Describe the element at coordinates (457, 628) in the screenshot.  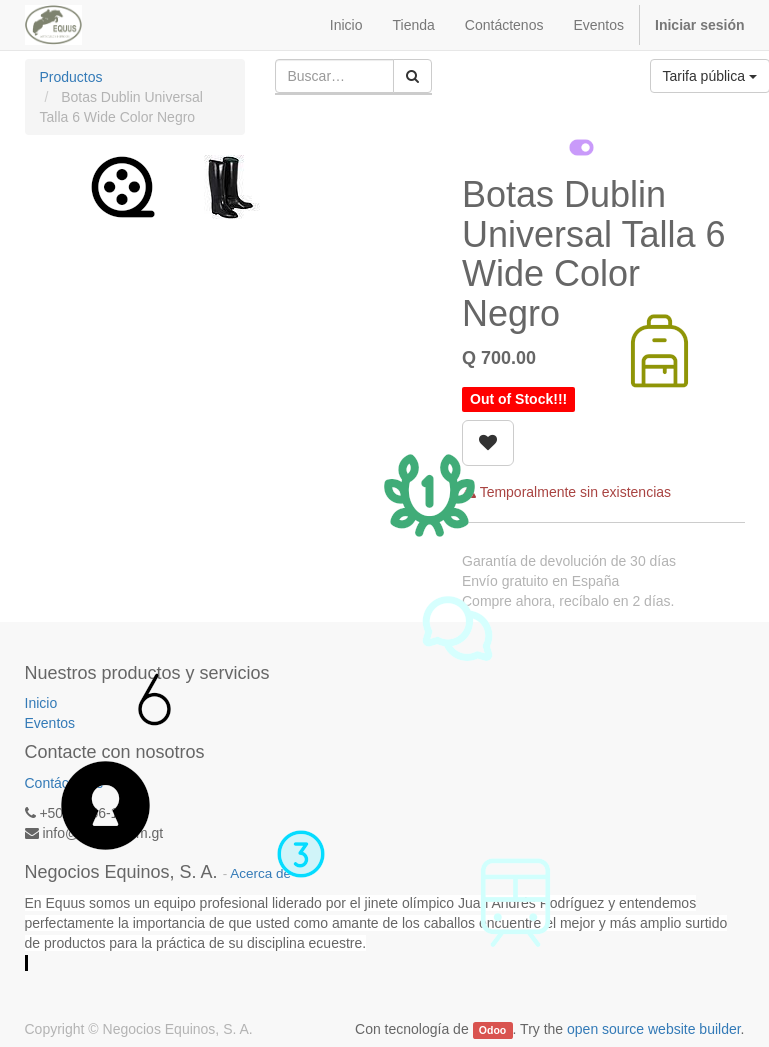
I see `open chat or messaging` at that location.